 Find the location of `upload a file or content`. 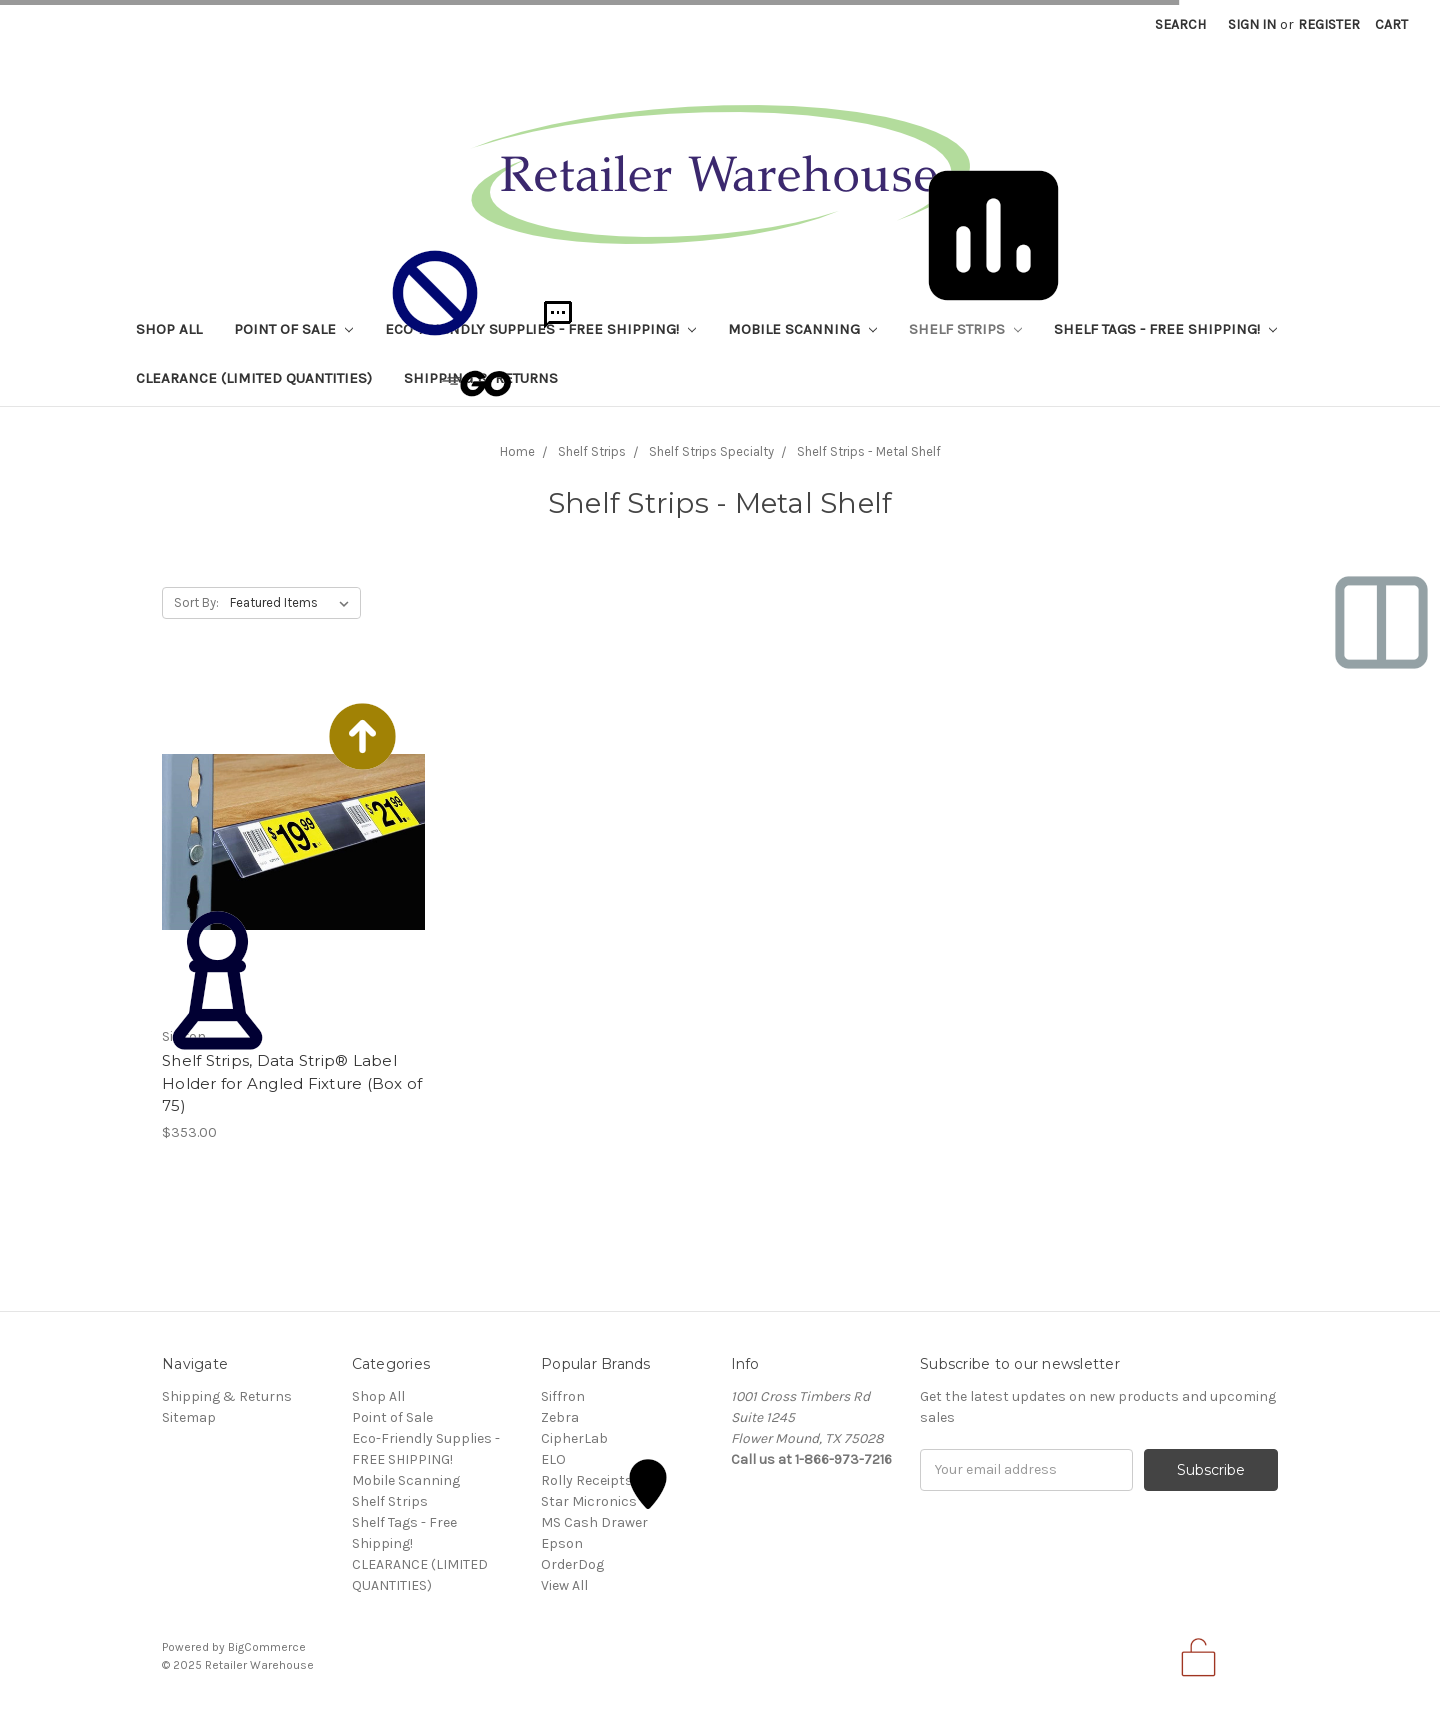

upload a file or content is located at coordinates (362, 736).